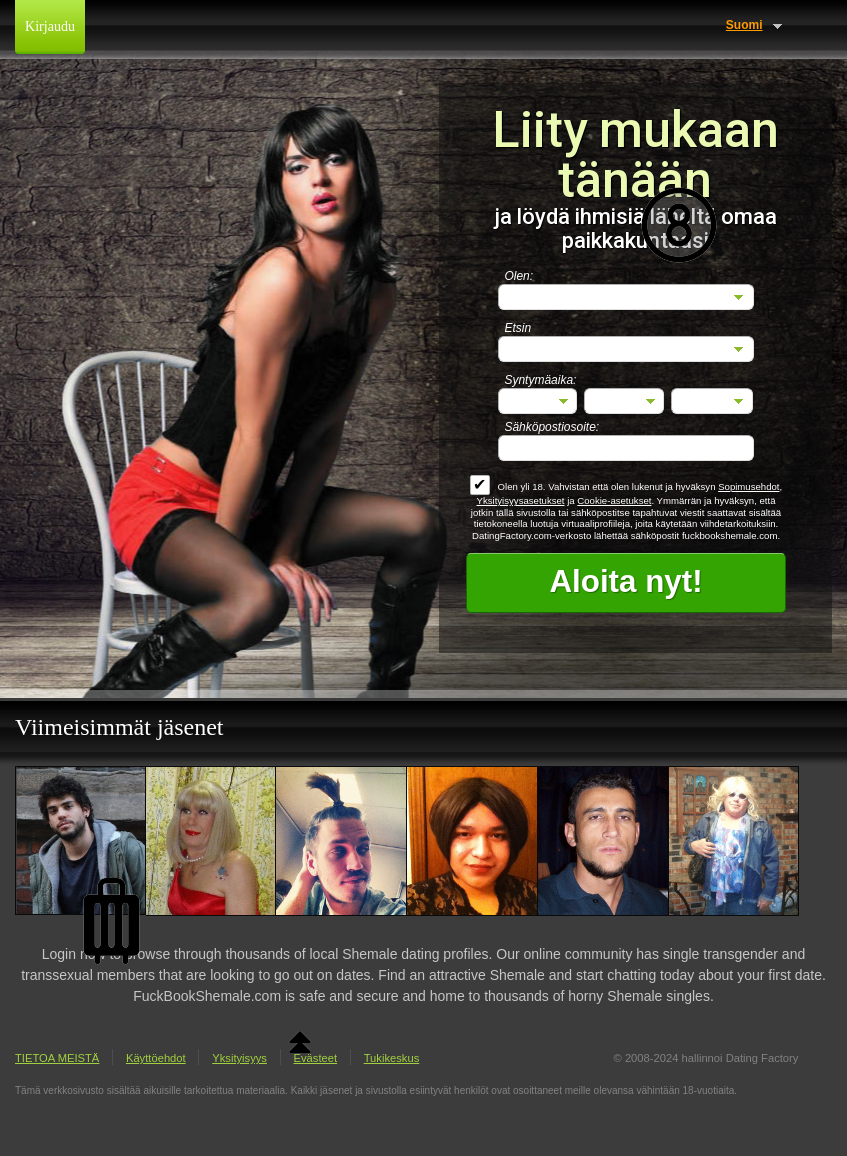  Describe the element at coordinates (679, 225) in the screenshot. I see `indicates item number eight in a list or sequence` at that location.